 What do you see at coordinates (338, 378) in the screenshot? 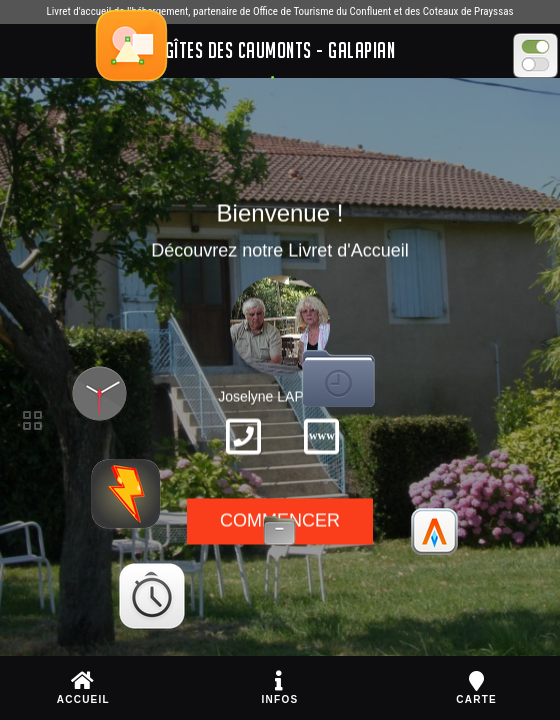
I see `access temporary files folder` at bounding box center [338, 378].